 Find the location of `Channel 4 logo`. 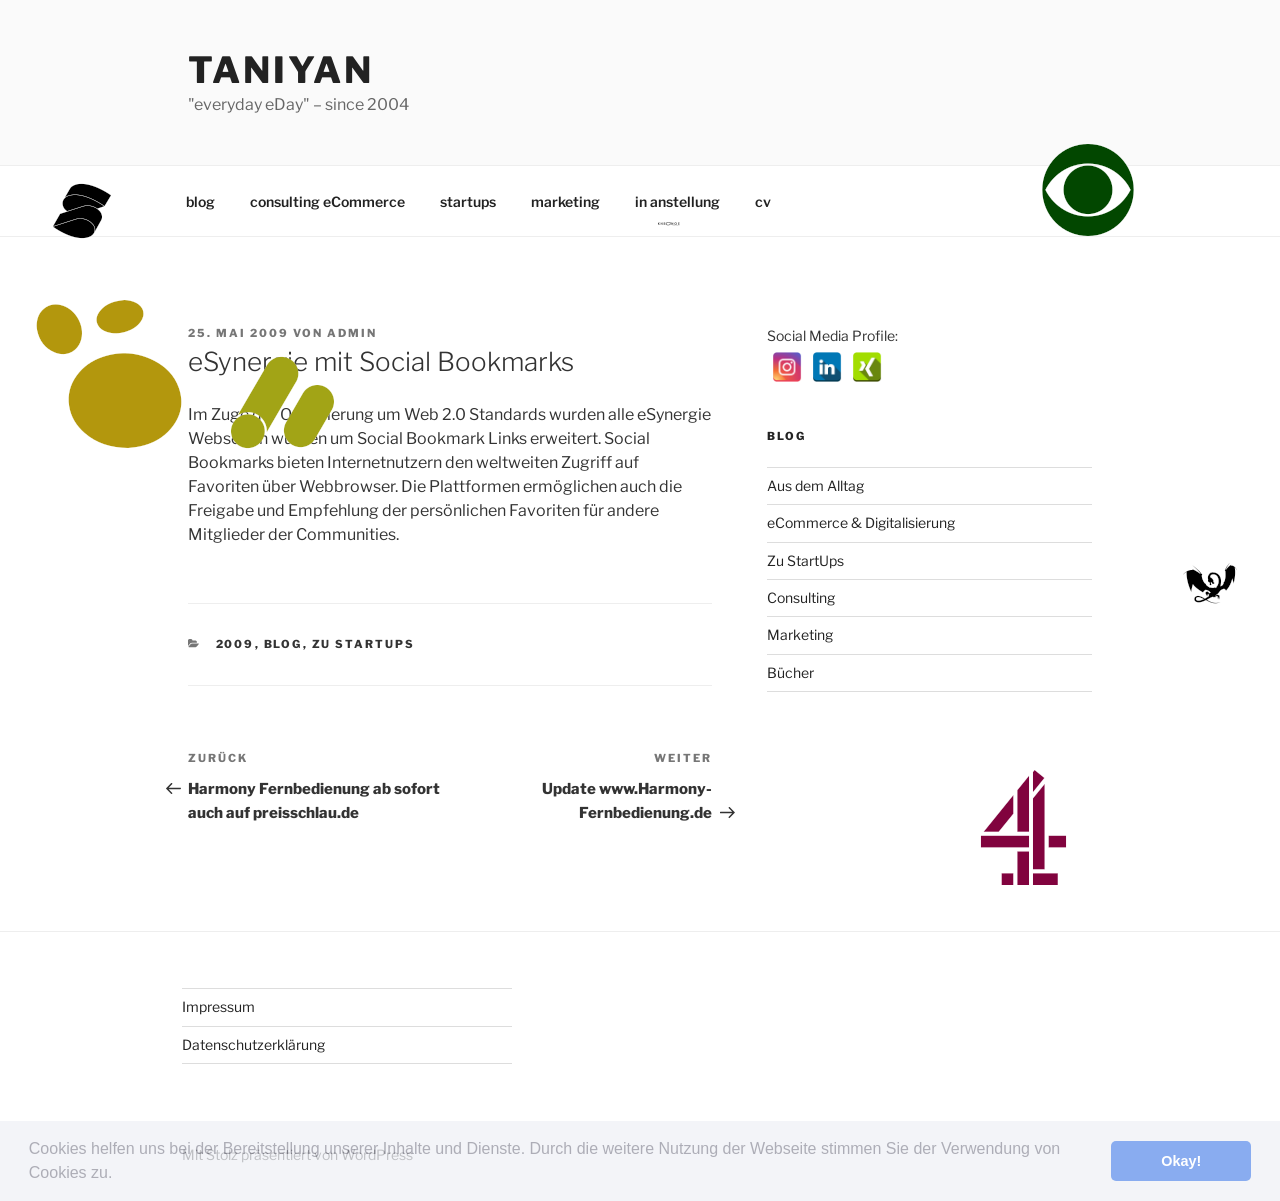

Channel 4 logo is located at coordinates (1023, 827).